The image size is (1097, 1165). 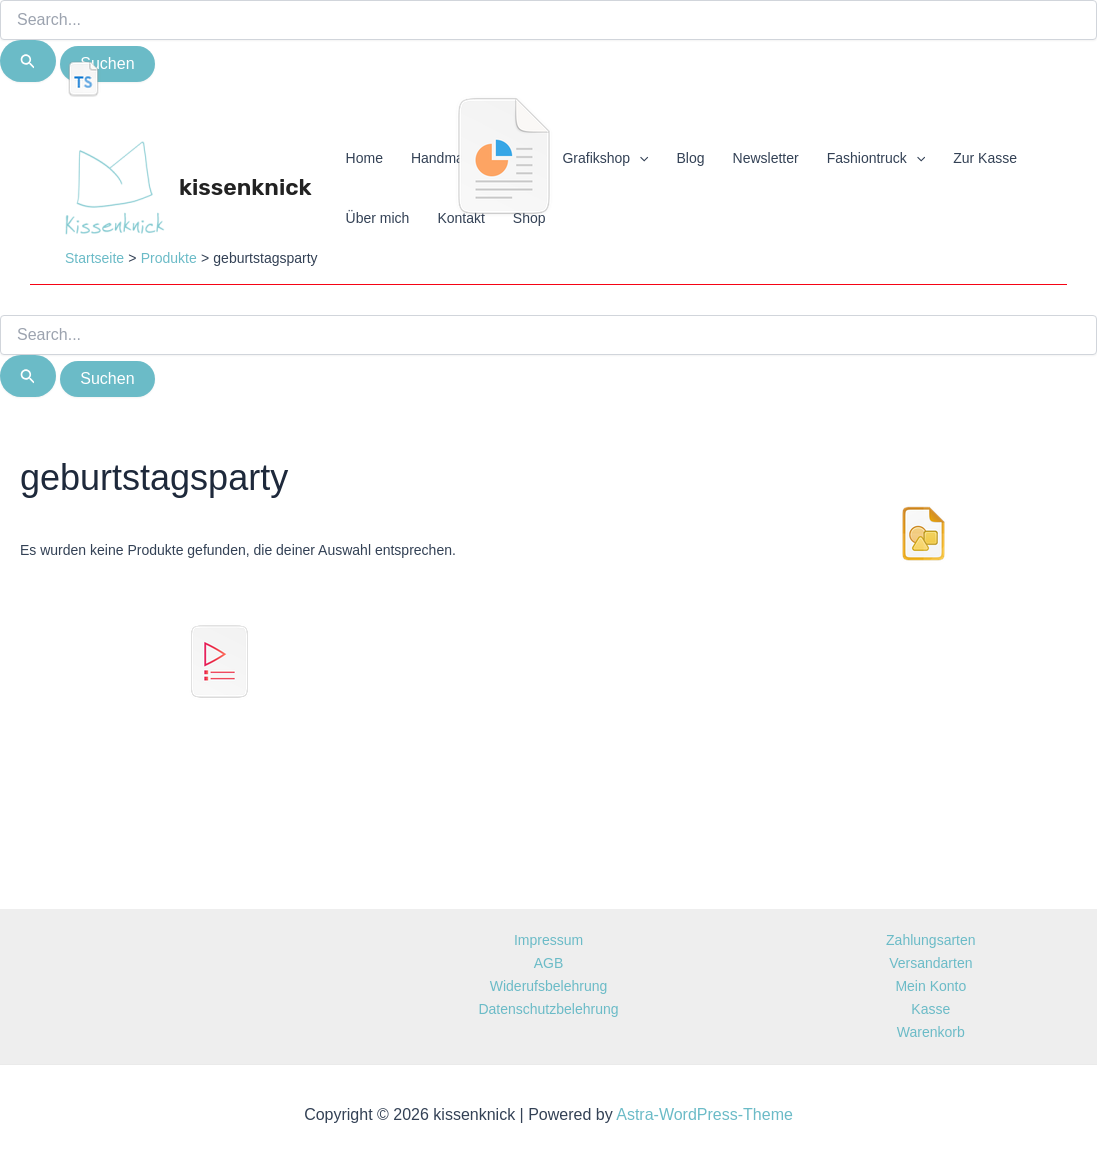 I want to click on open a presentation file, so click(x=504, y=156).